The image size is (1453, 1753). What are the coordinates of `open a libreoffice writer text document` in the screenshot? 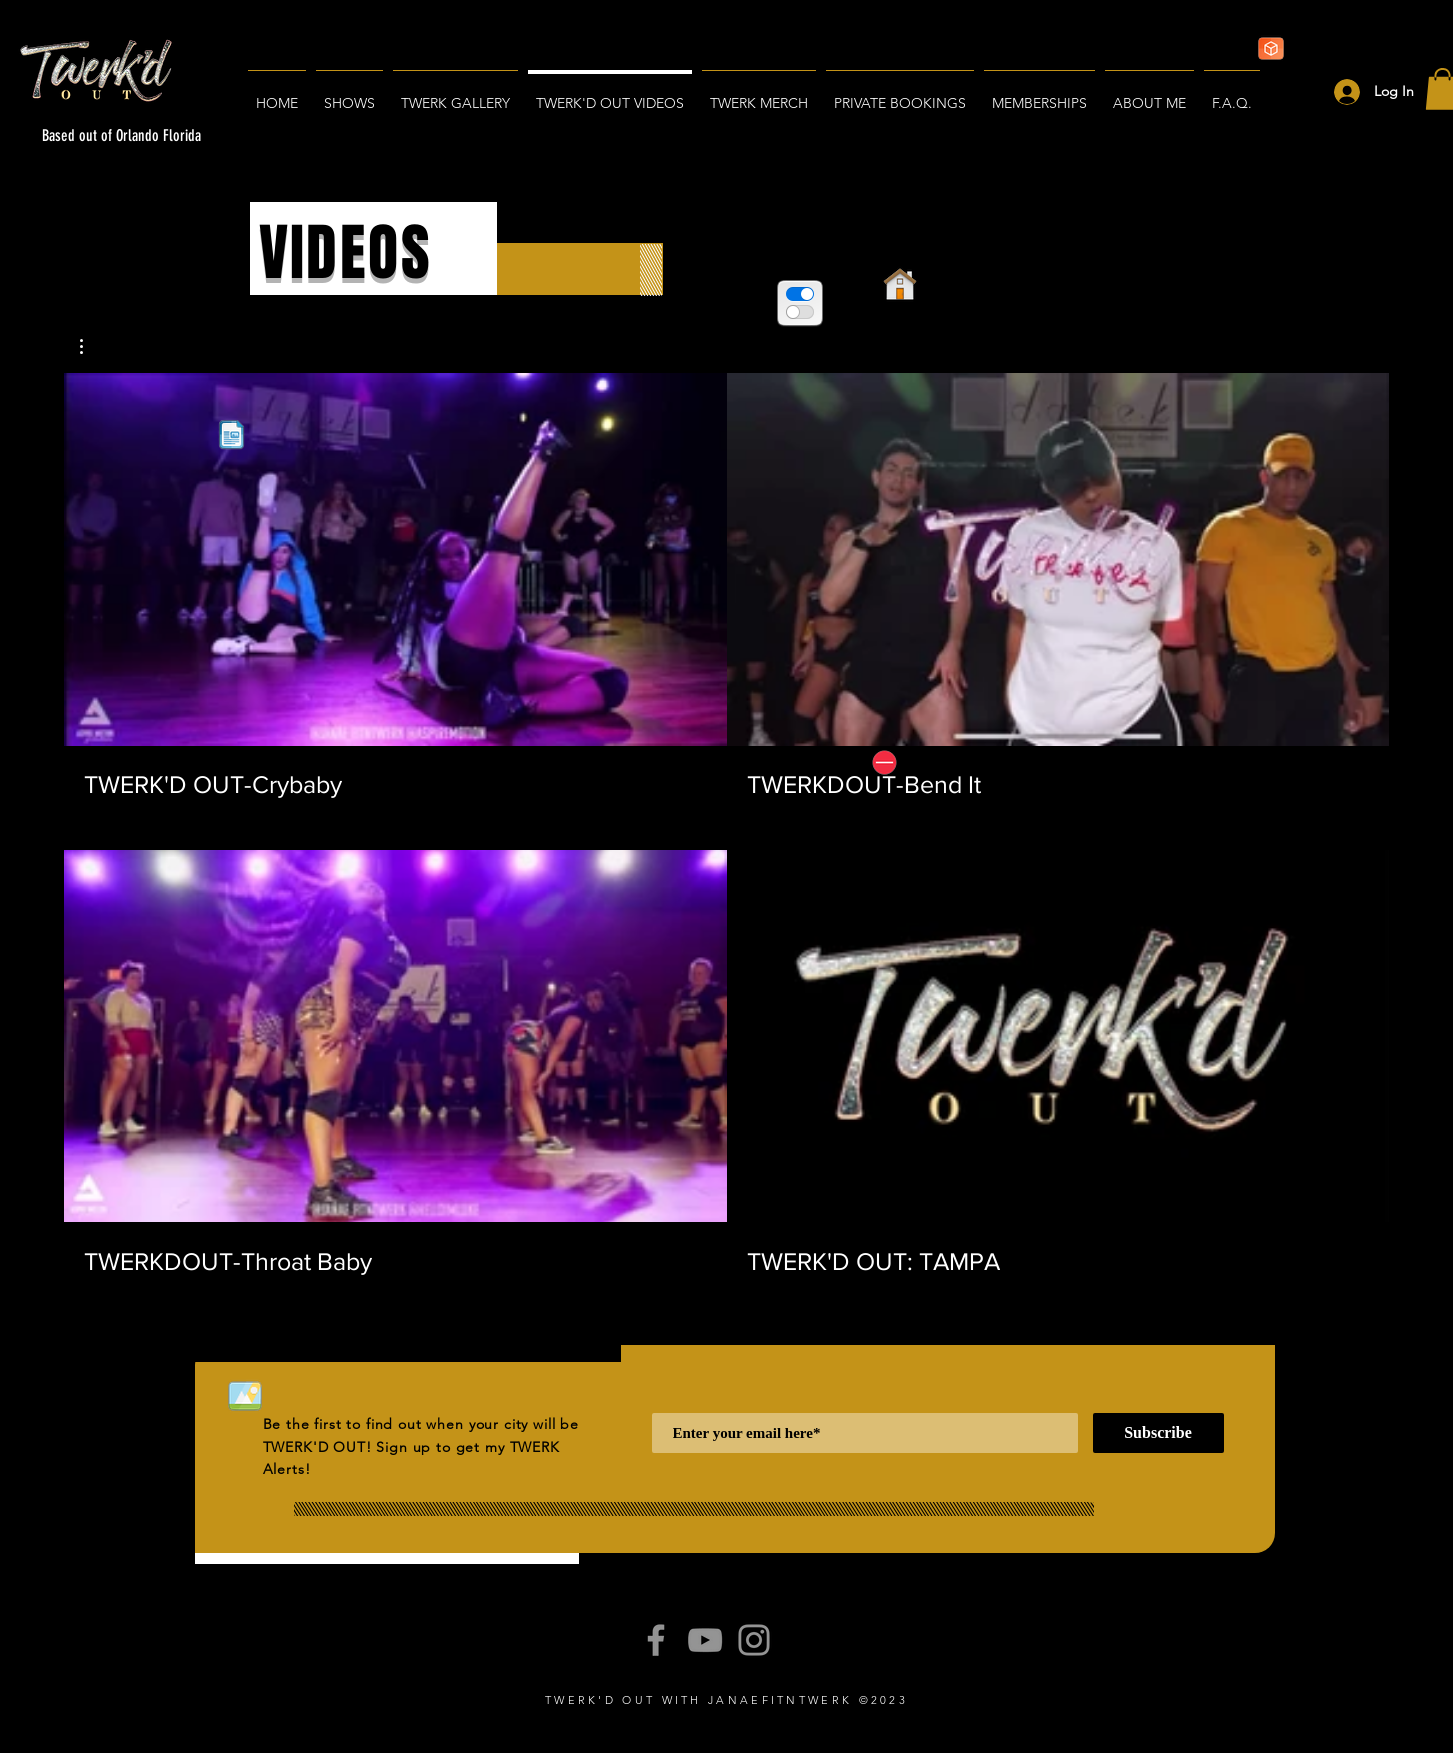 It's located at (231, 434).